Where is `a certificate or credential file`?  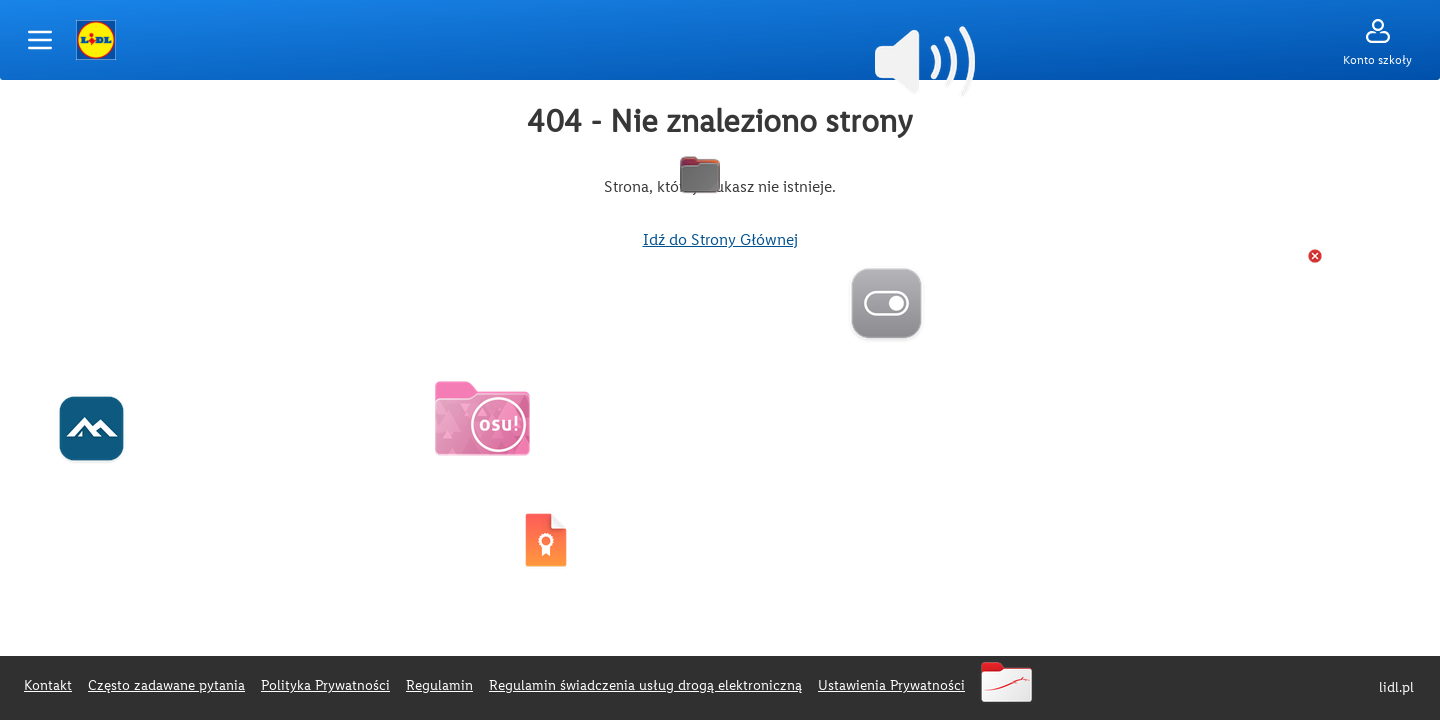
a certificate or credential file is located at coordinates (546, 540).